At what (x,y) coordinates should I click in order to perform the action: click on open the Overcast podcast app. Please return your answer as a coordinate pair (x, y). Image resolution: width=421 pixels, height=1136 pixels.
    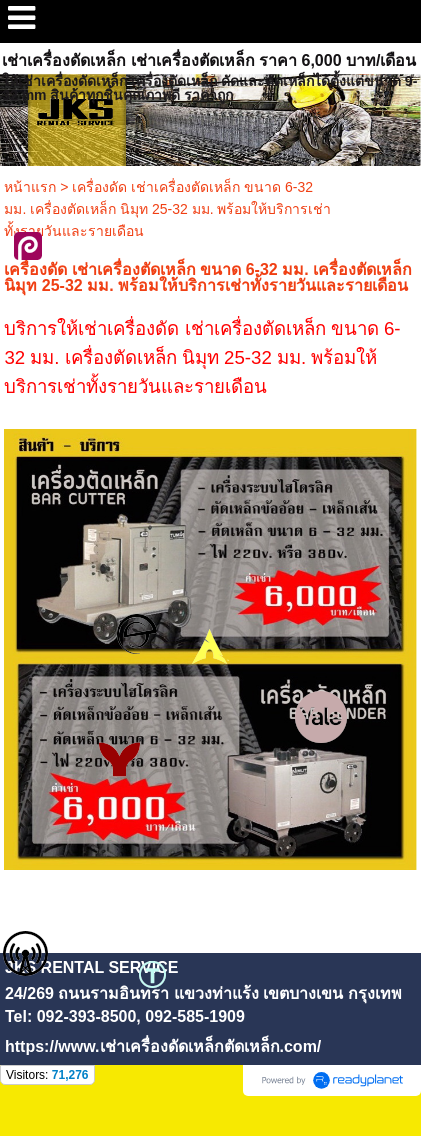
    Looking at the image, I should click on (25, 953).